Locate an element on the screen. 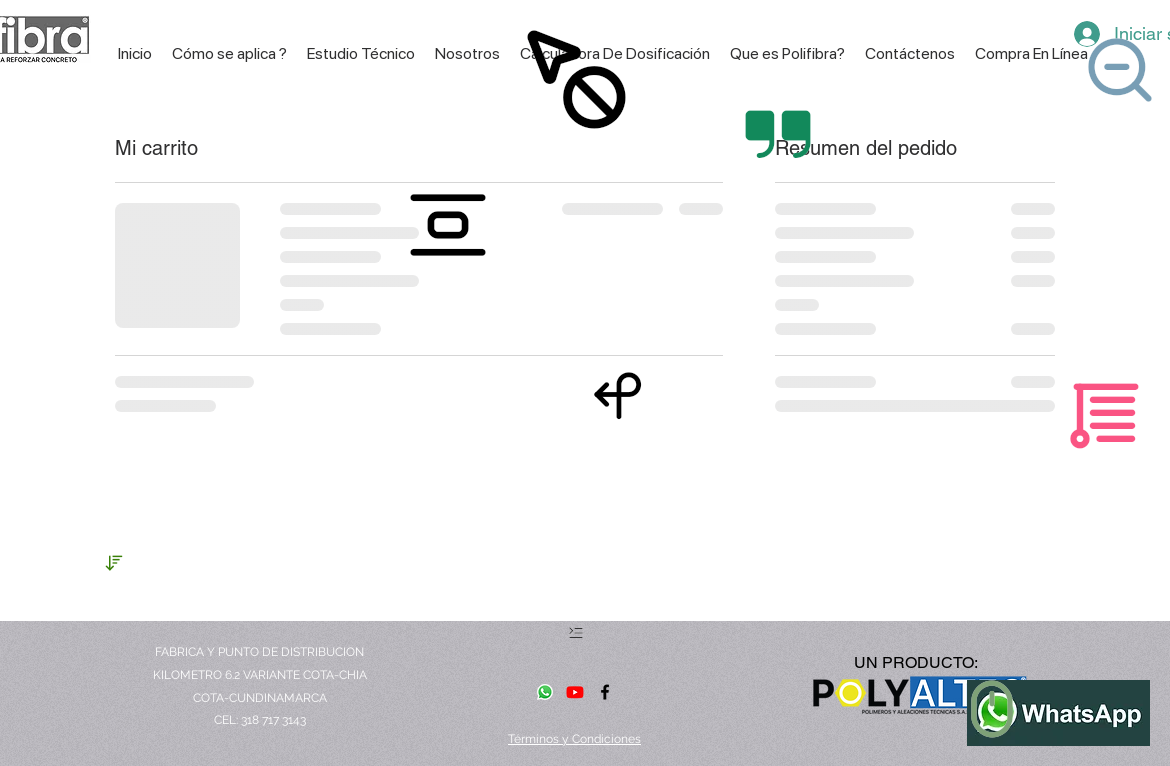 Image resolution: width=1170 pixels, height=766 pixels. zoom out to see more of the view is located at coordinates (1120, 70).